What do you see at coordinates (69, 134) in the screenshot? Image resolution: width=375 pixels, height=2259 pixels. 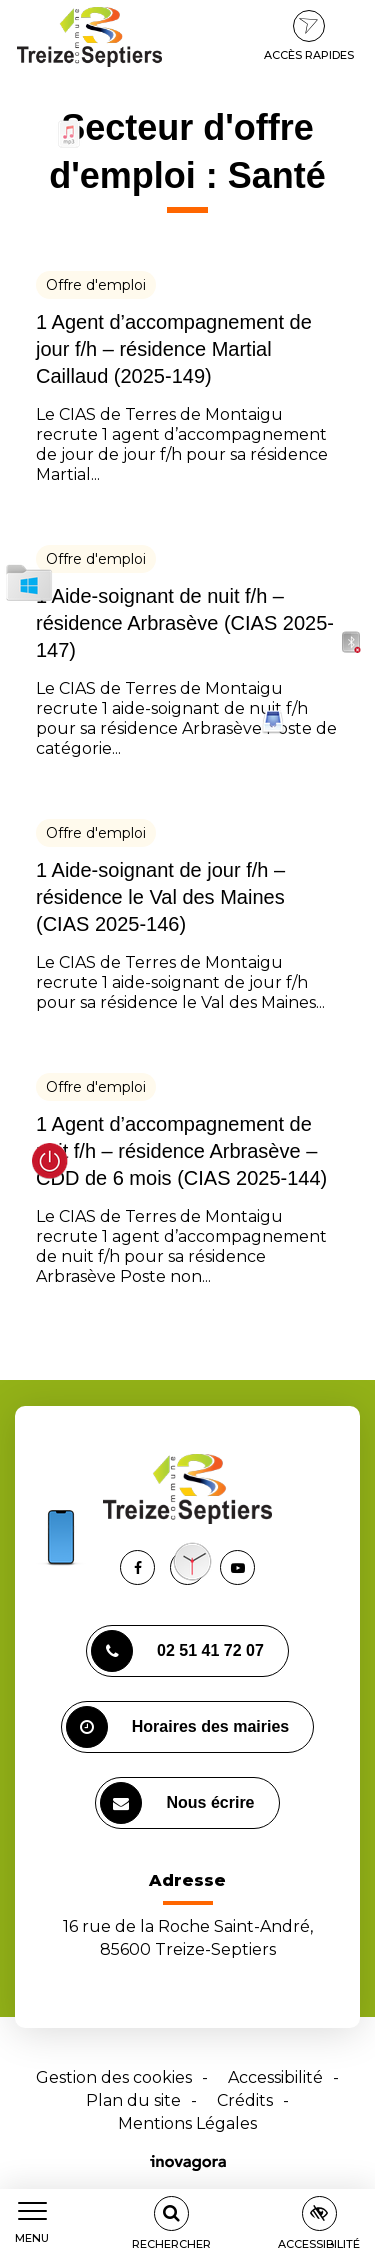 I see `an mp3 audio file` at bounding box center [69, 134].